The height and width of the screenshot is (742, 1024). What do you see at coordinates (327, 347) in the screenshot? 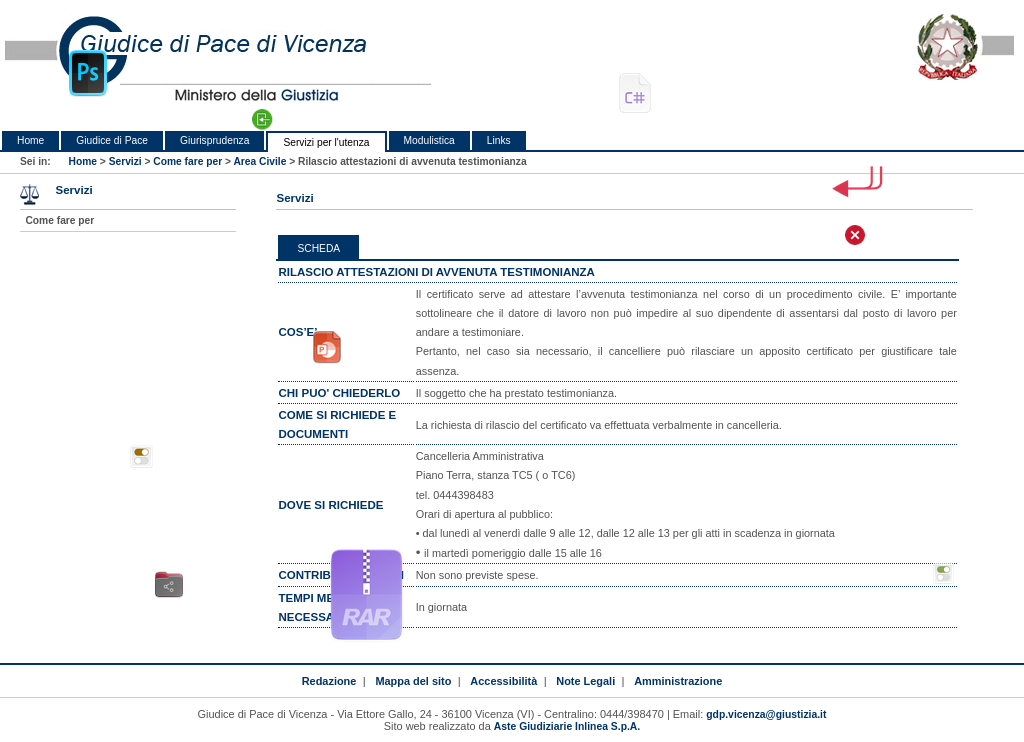
I see `a PowerPoint slideshow file` at bounding box center [327, 347].